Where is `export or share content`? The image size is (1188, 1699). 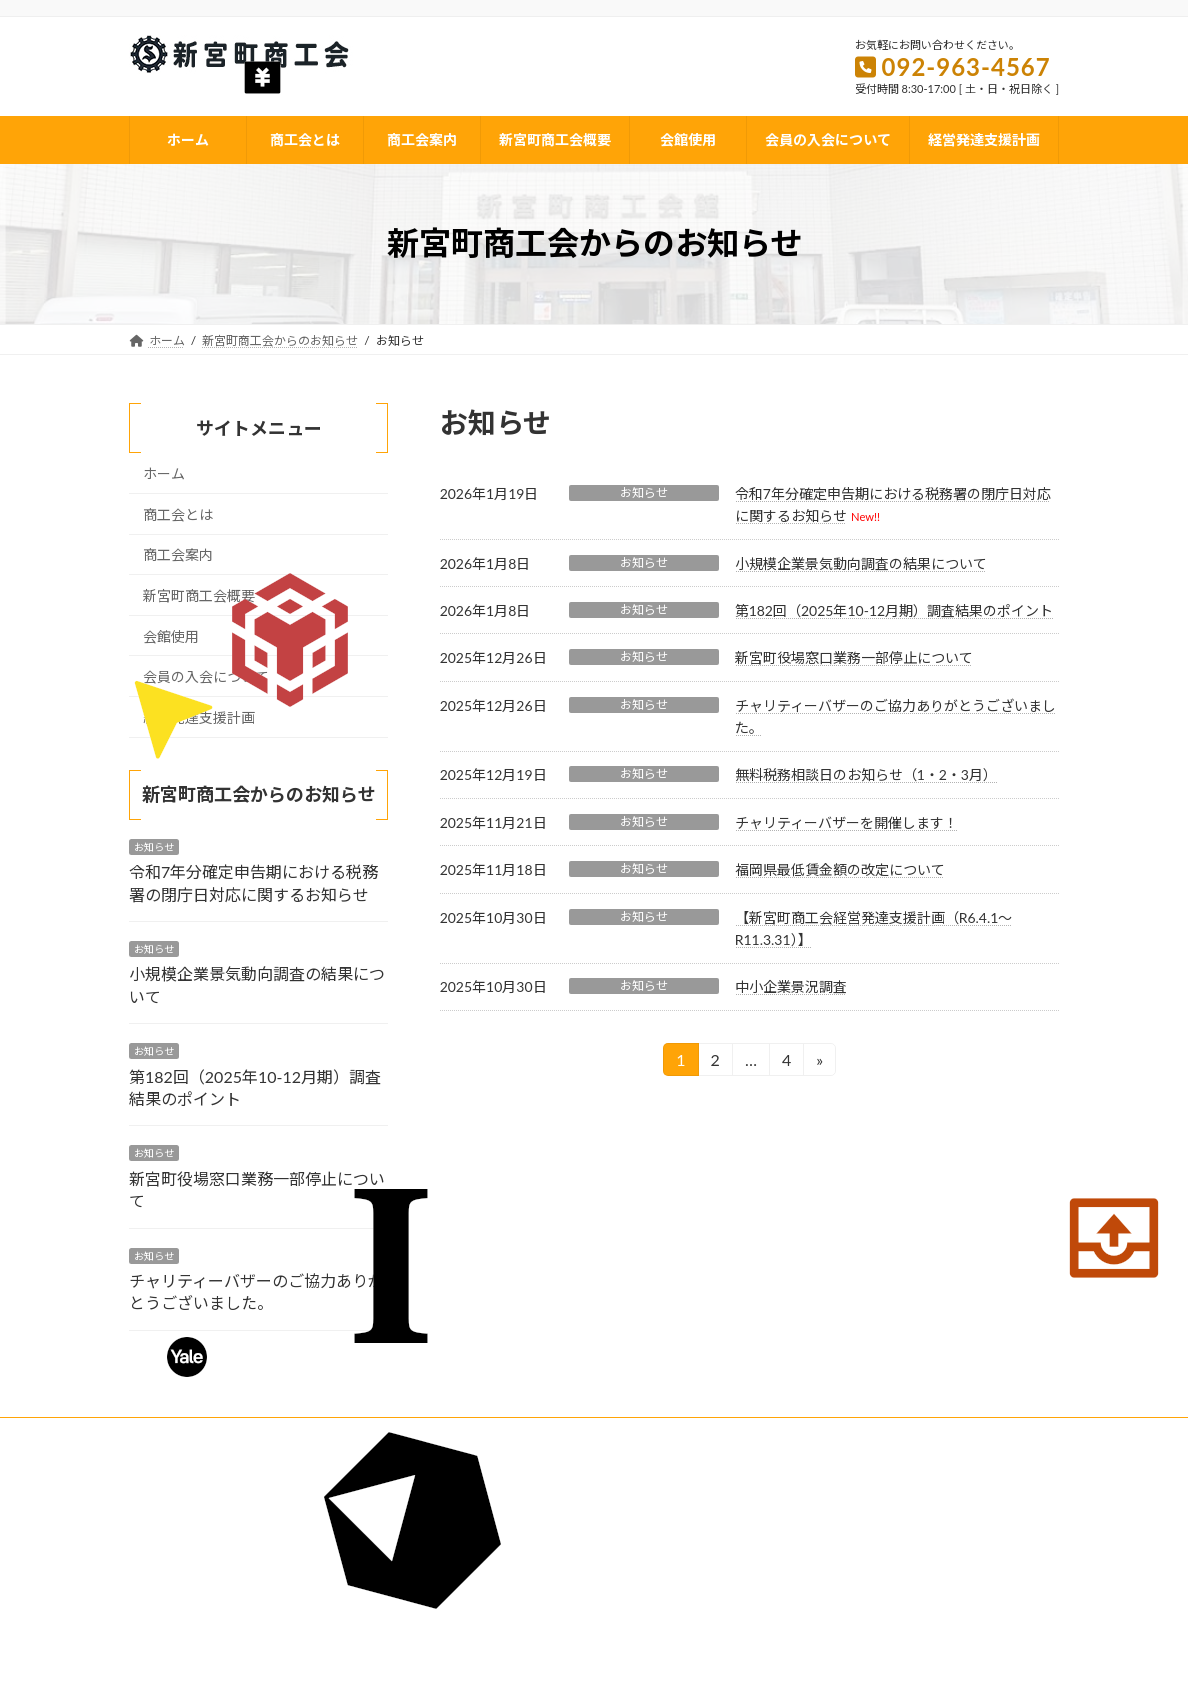 export or share content is located at coordinates (1114, 1238).